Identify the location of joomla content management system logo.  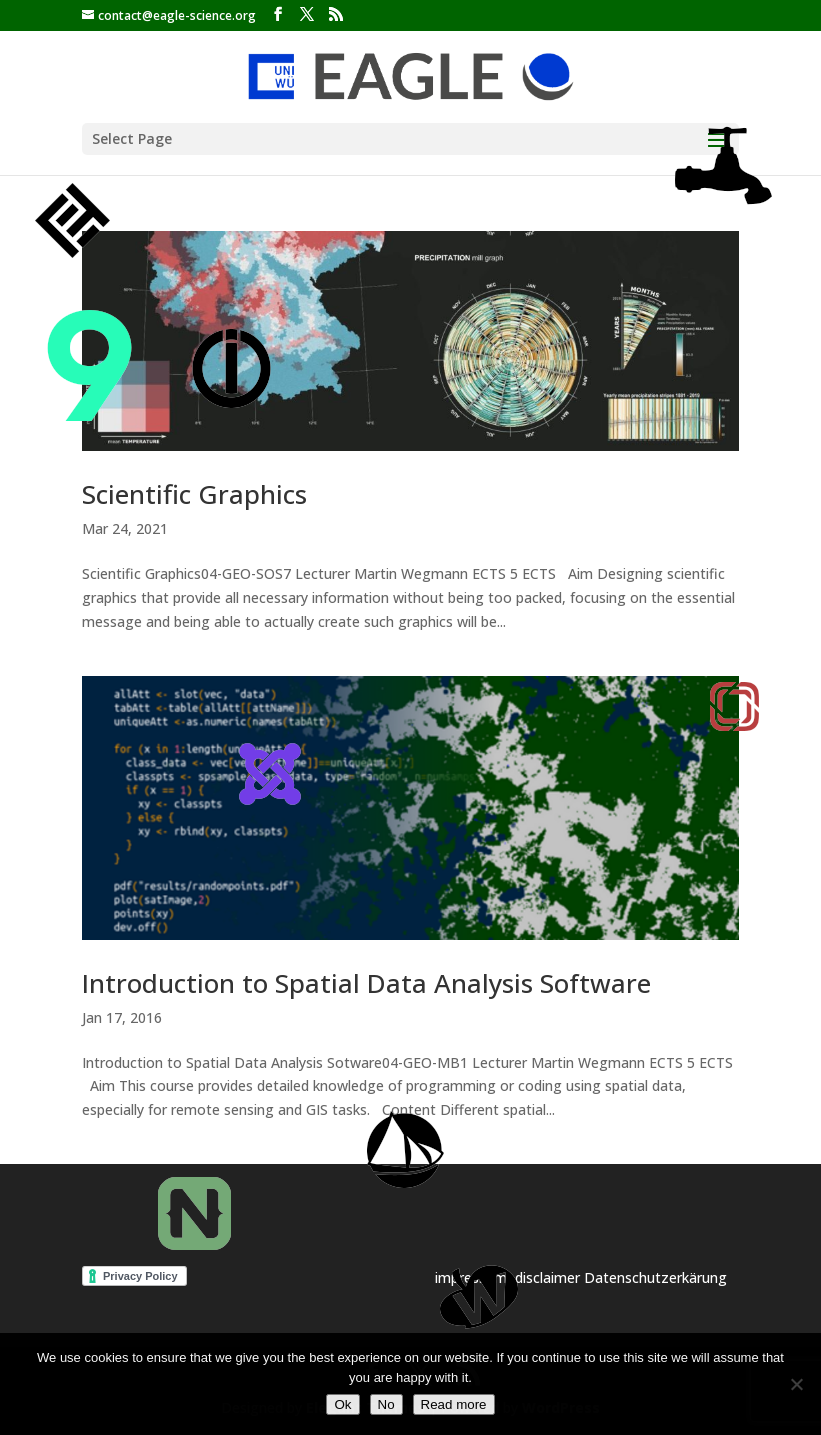
(270, 774).